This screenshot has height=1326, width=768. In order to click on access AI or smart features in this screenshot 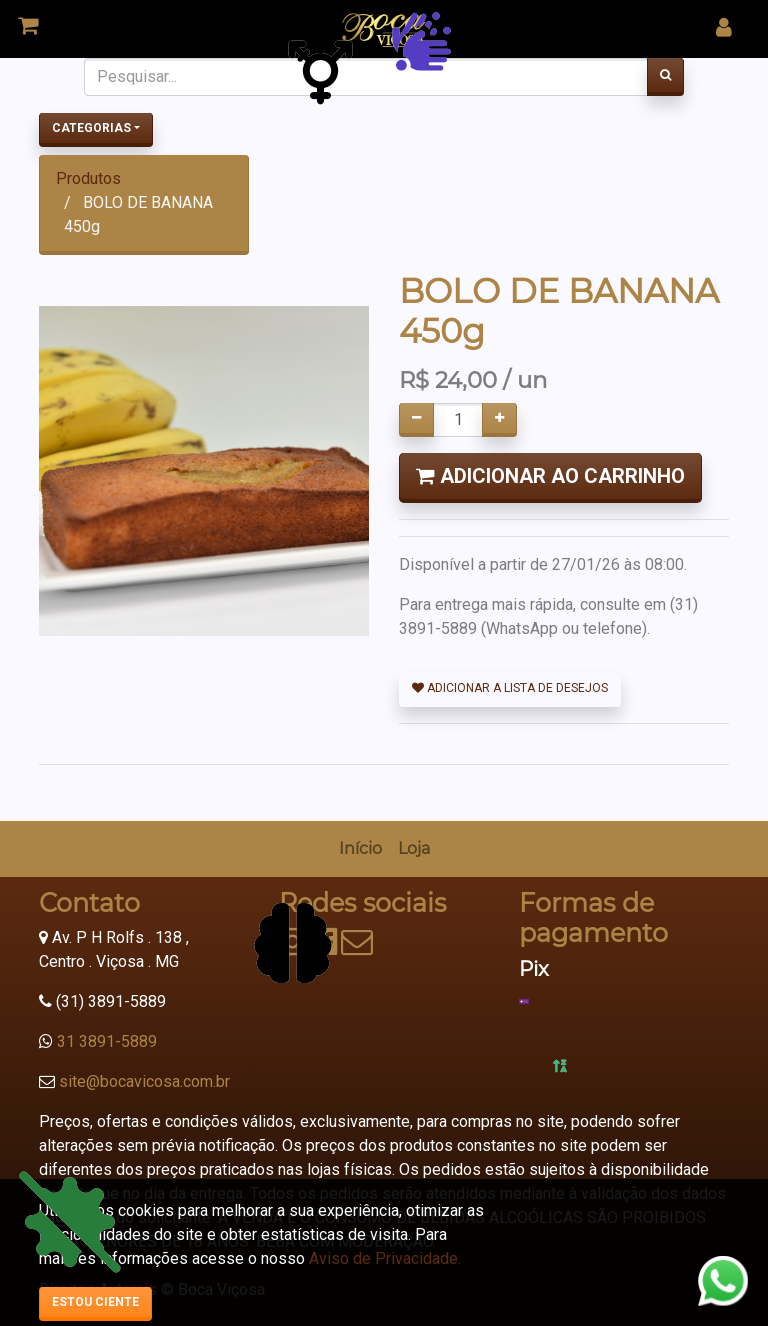, I will do `click(293, 943)`.